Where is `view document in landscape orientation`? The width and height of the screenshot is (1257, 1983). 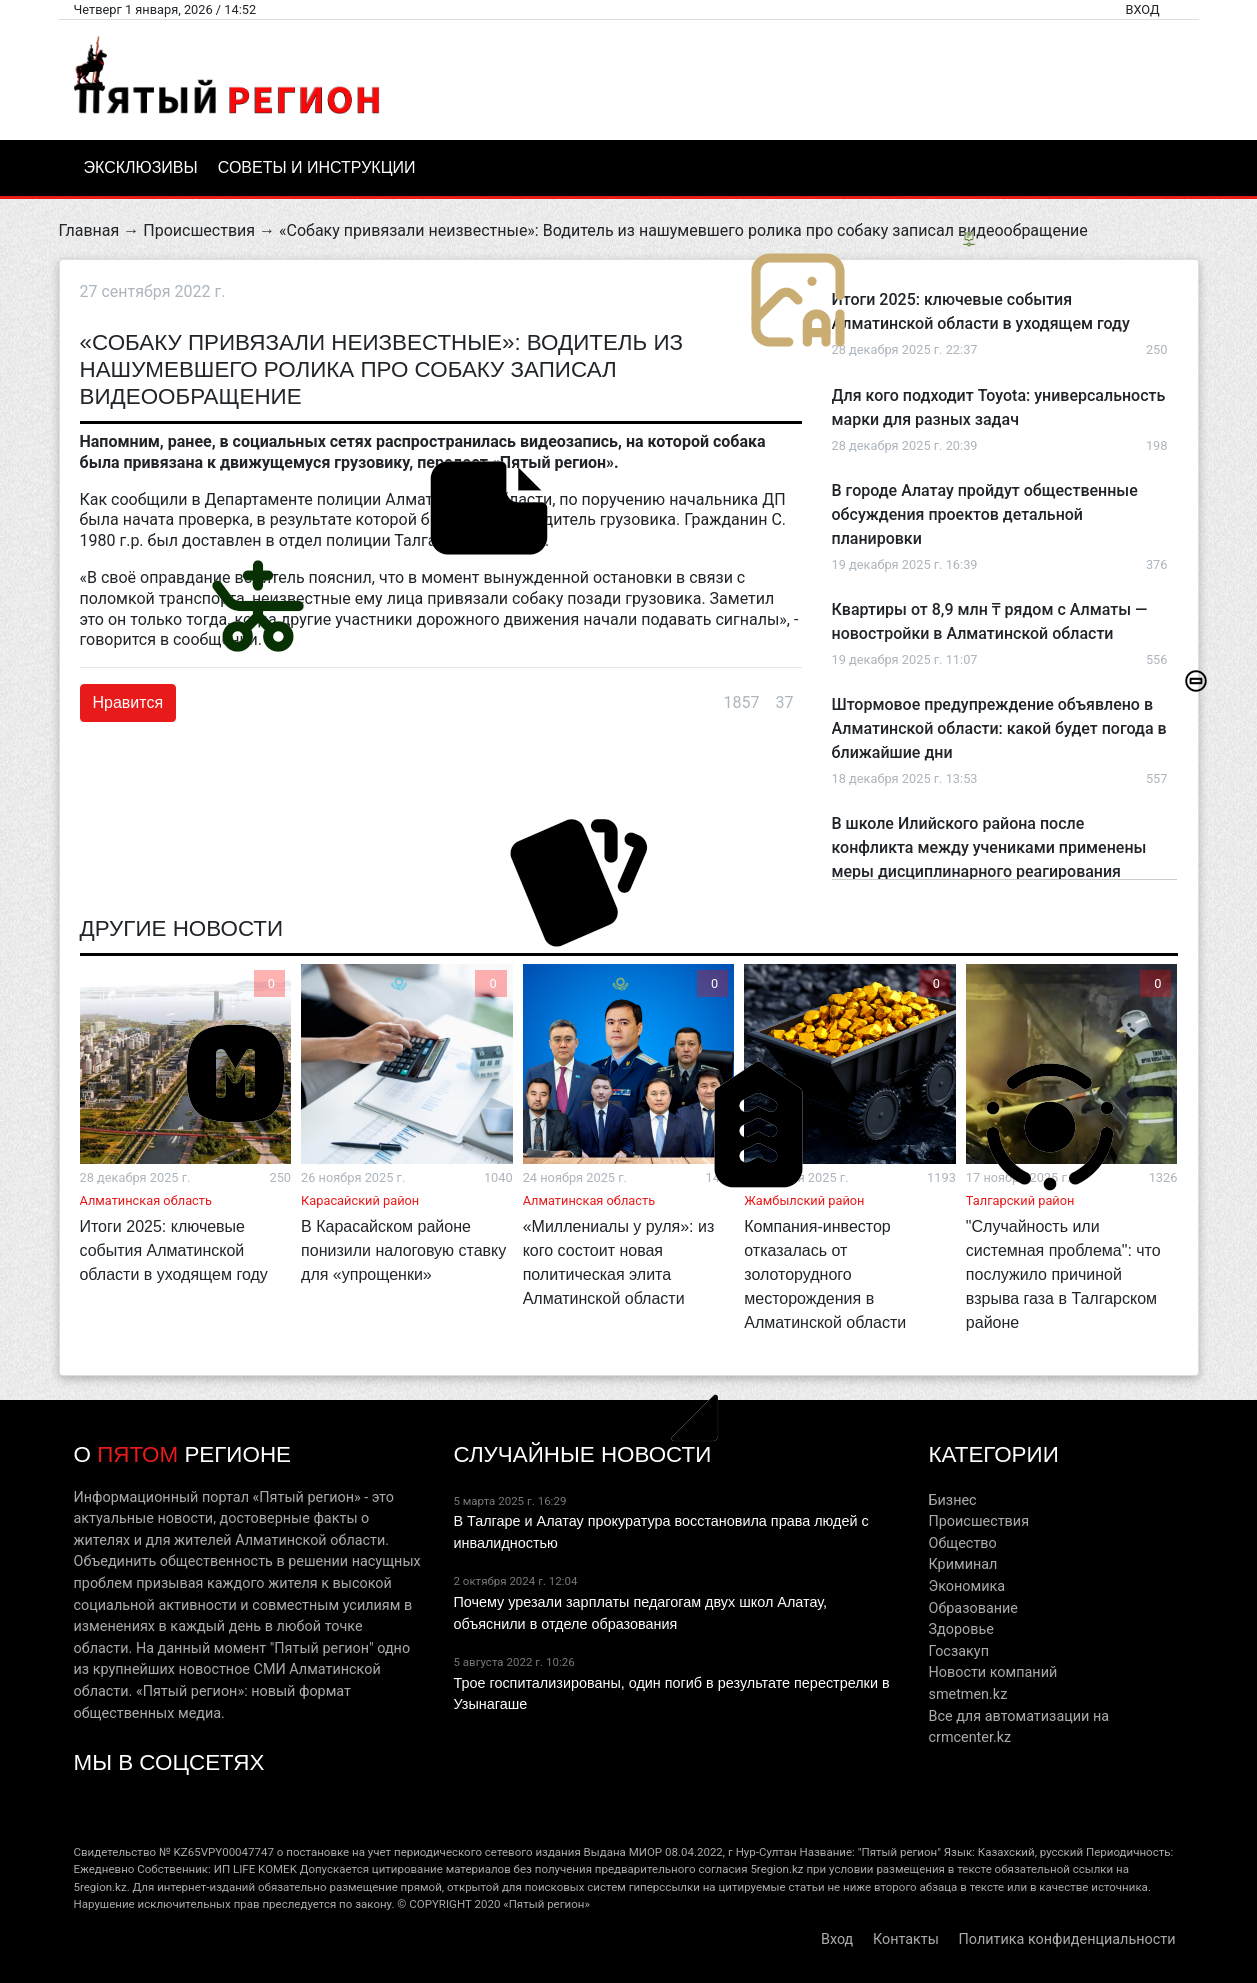
view document in landscape orientation is located at coordinates (489, 508).